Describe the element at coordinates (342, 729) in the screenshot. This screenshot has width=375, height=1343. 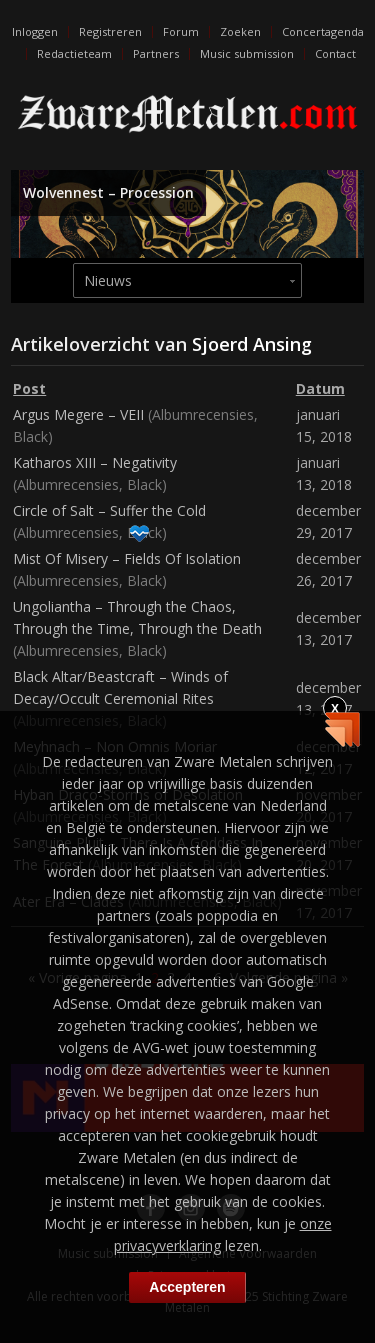
I see `open the marketing app` at that location.